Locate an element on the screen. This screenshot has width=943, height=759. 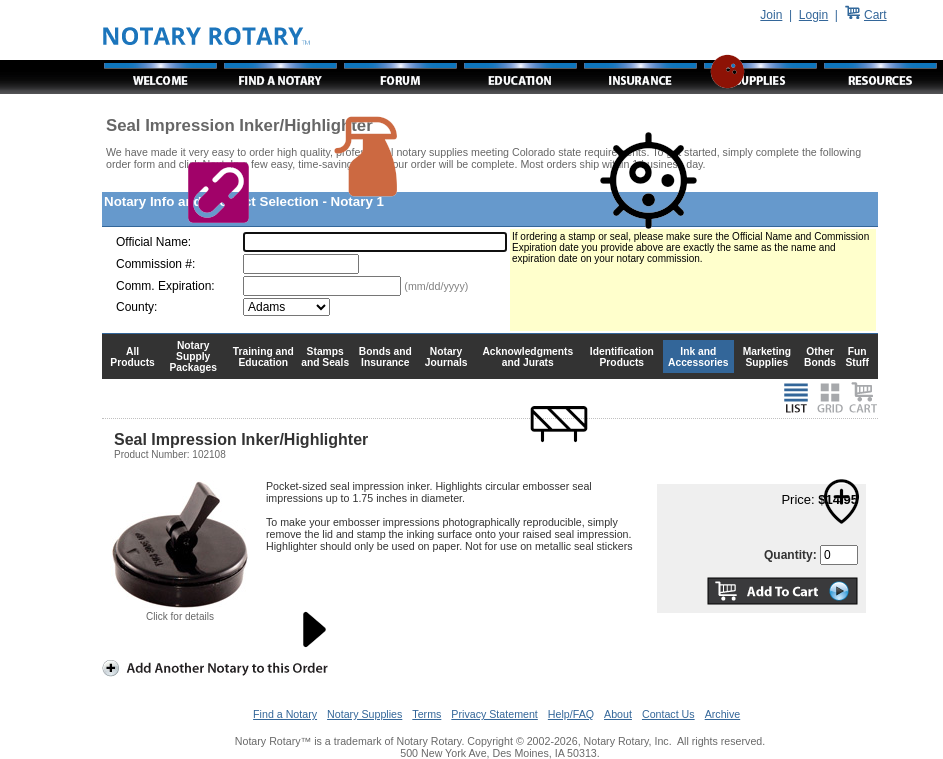
play media or start playback is located at coordinates (314, 629).